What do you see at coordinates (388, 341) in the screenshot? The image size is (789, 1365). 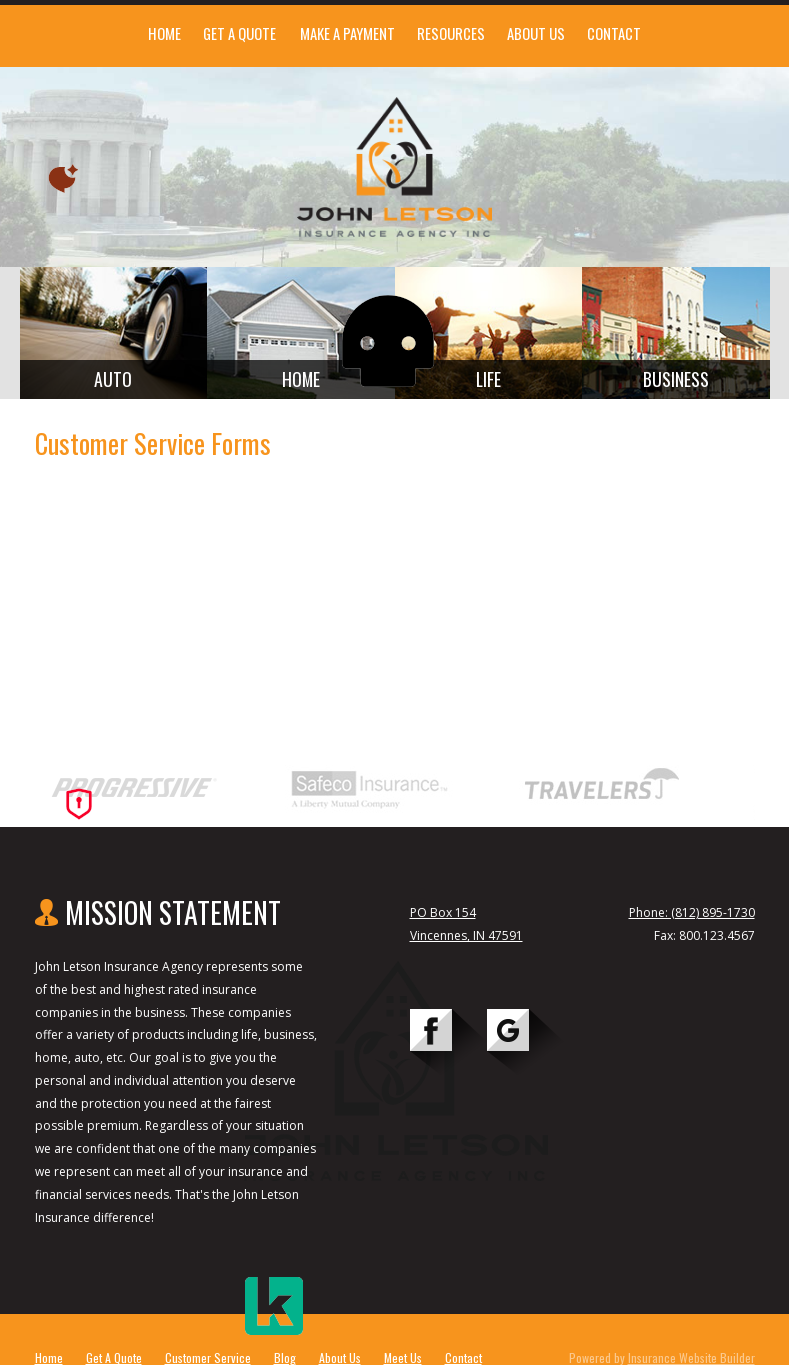 I see `indicates dangerous or harmful content` at bounding box center [388, 341].